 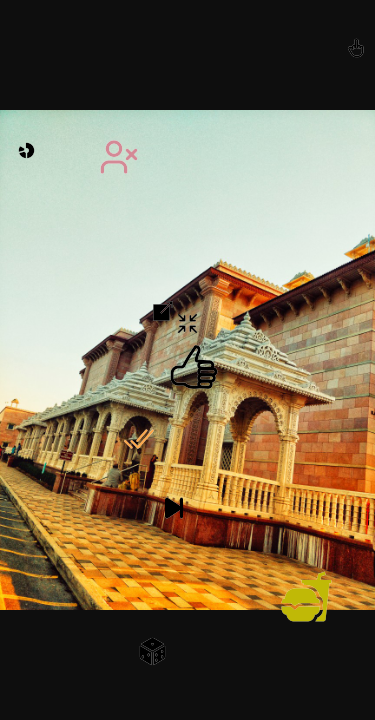 I want to click on randomize or shuffle content, so click(x=152, y=651).